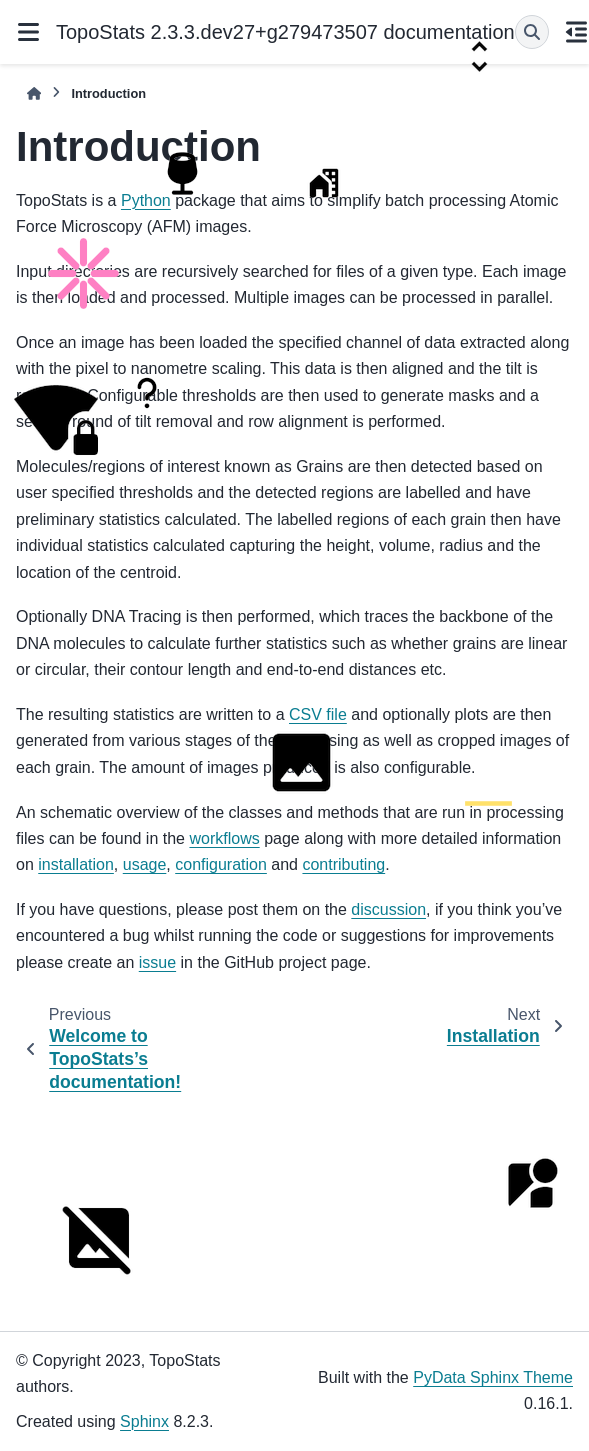 The image size is (589, 1451). What do you see at coordinates (479, 56) in the screenshot?
I see `expand to show more content` at bounding box center [479, 56].